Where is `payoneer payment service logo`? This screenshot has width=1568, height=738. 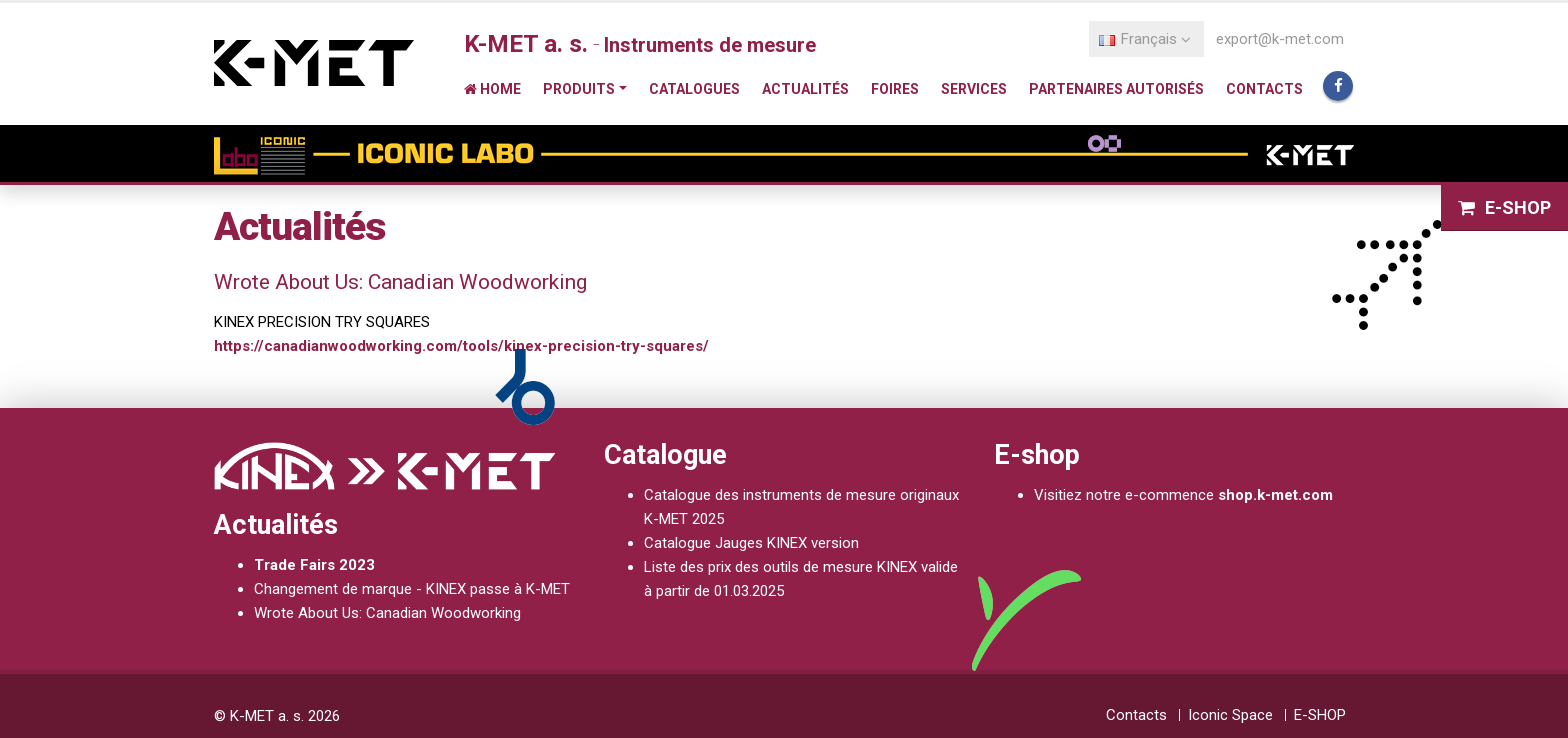 payoneer payment service logo is located at coordinates (1026, 620).